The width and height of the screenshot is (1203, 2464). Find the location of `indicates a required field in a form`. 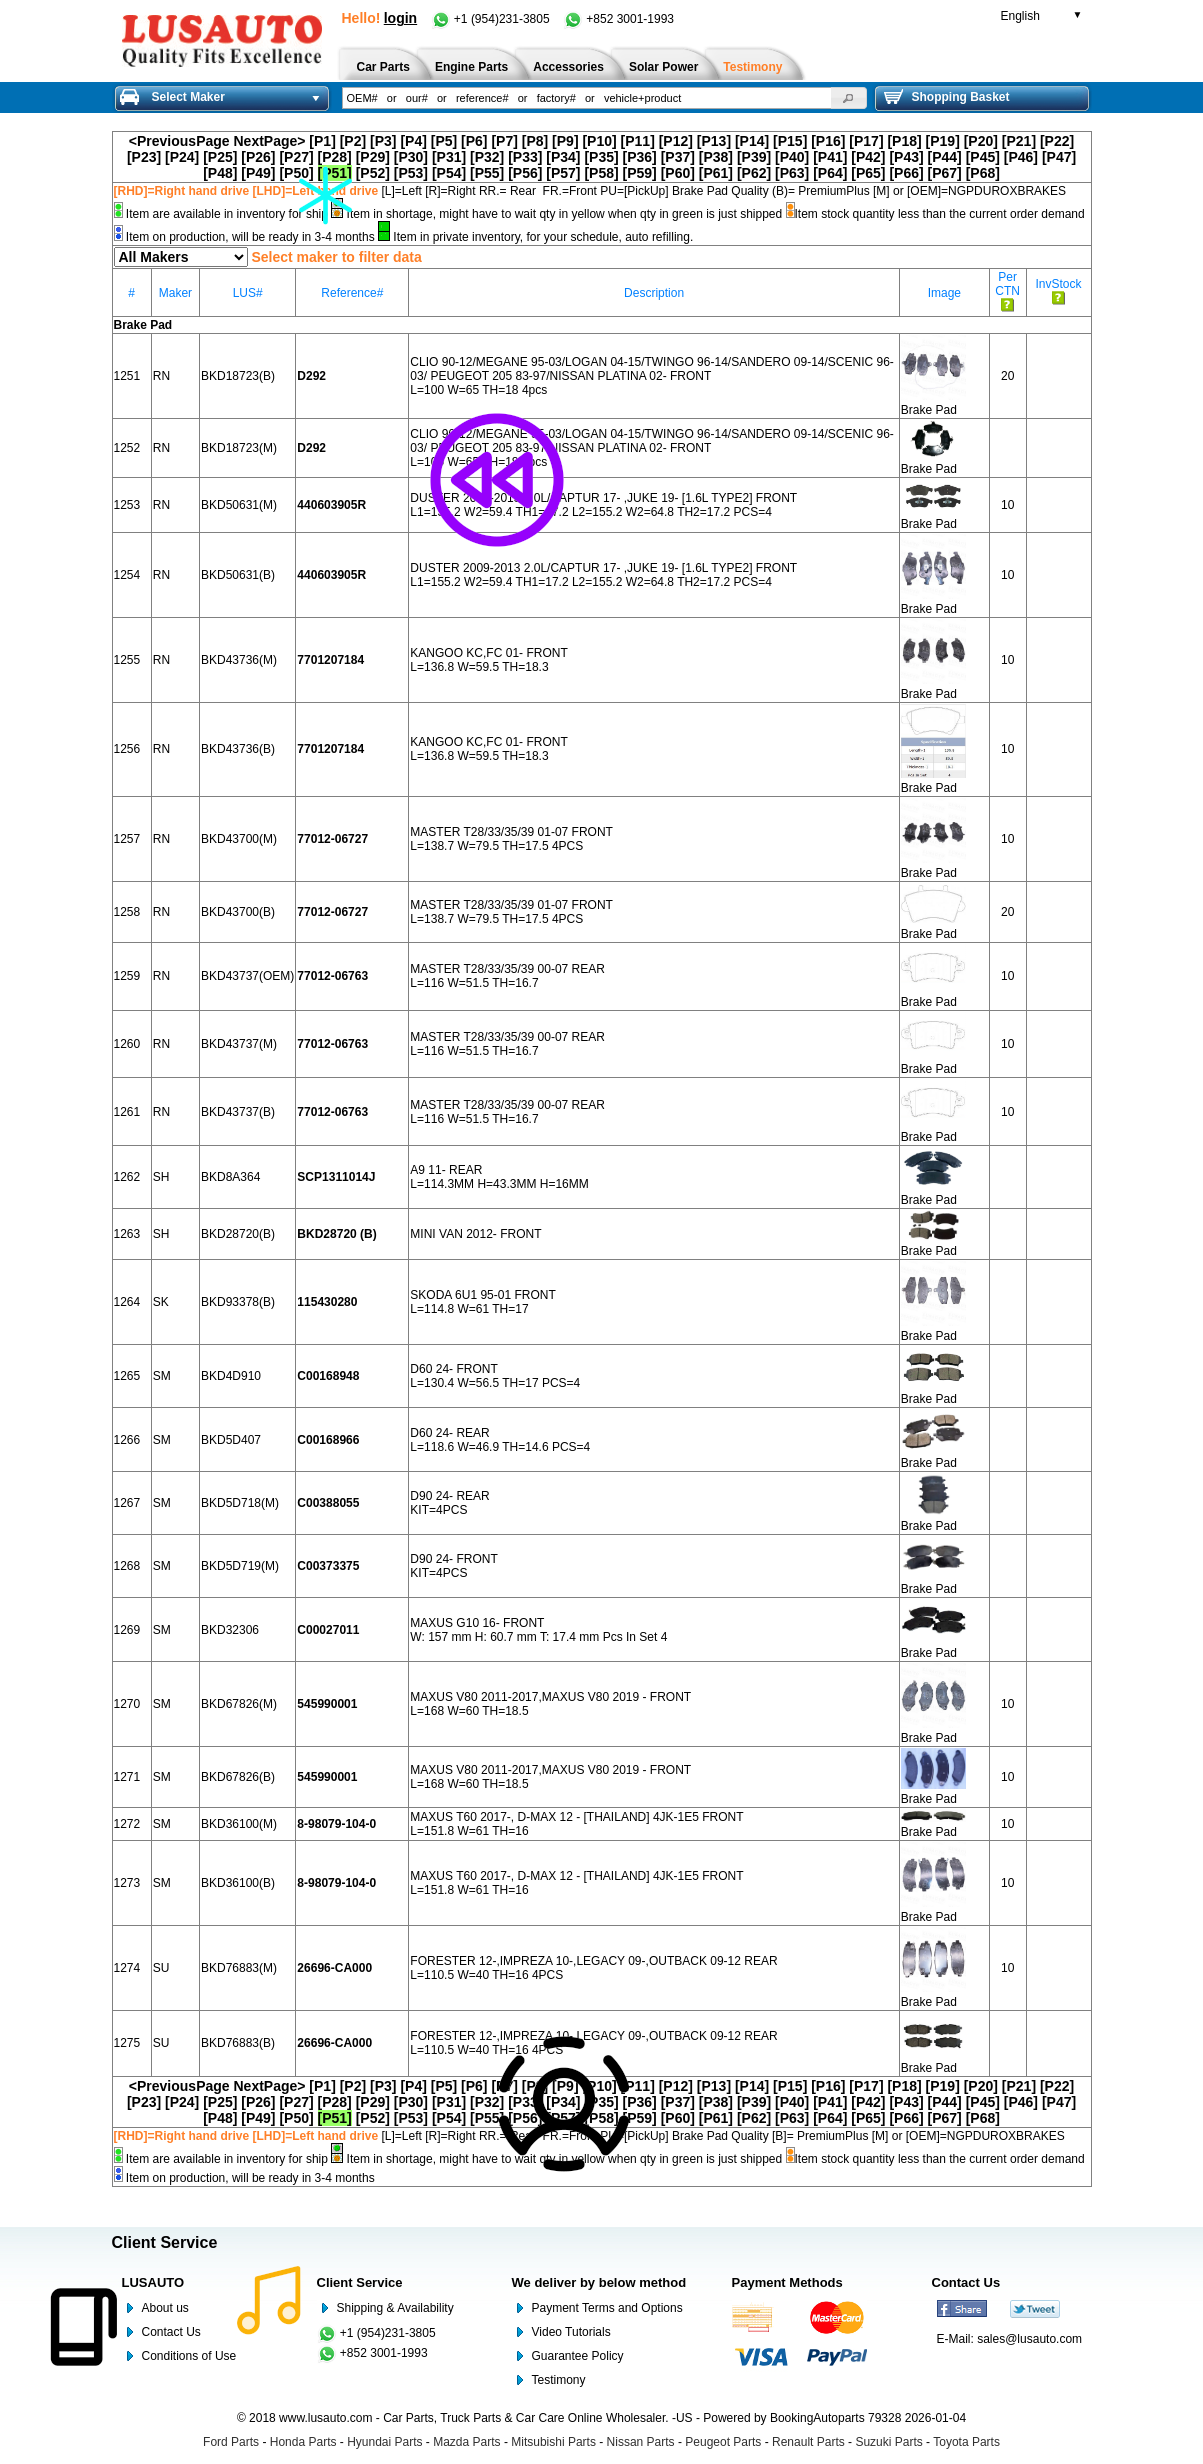

indicates a required field in a form is located at coordinates (325, 195).